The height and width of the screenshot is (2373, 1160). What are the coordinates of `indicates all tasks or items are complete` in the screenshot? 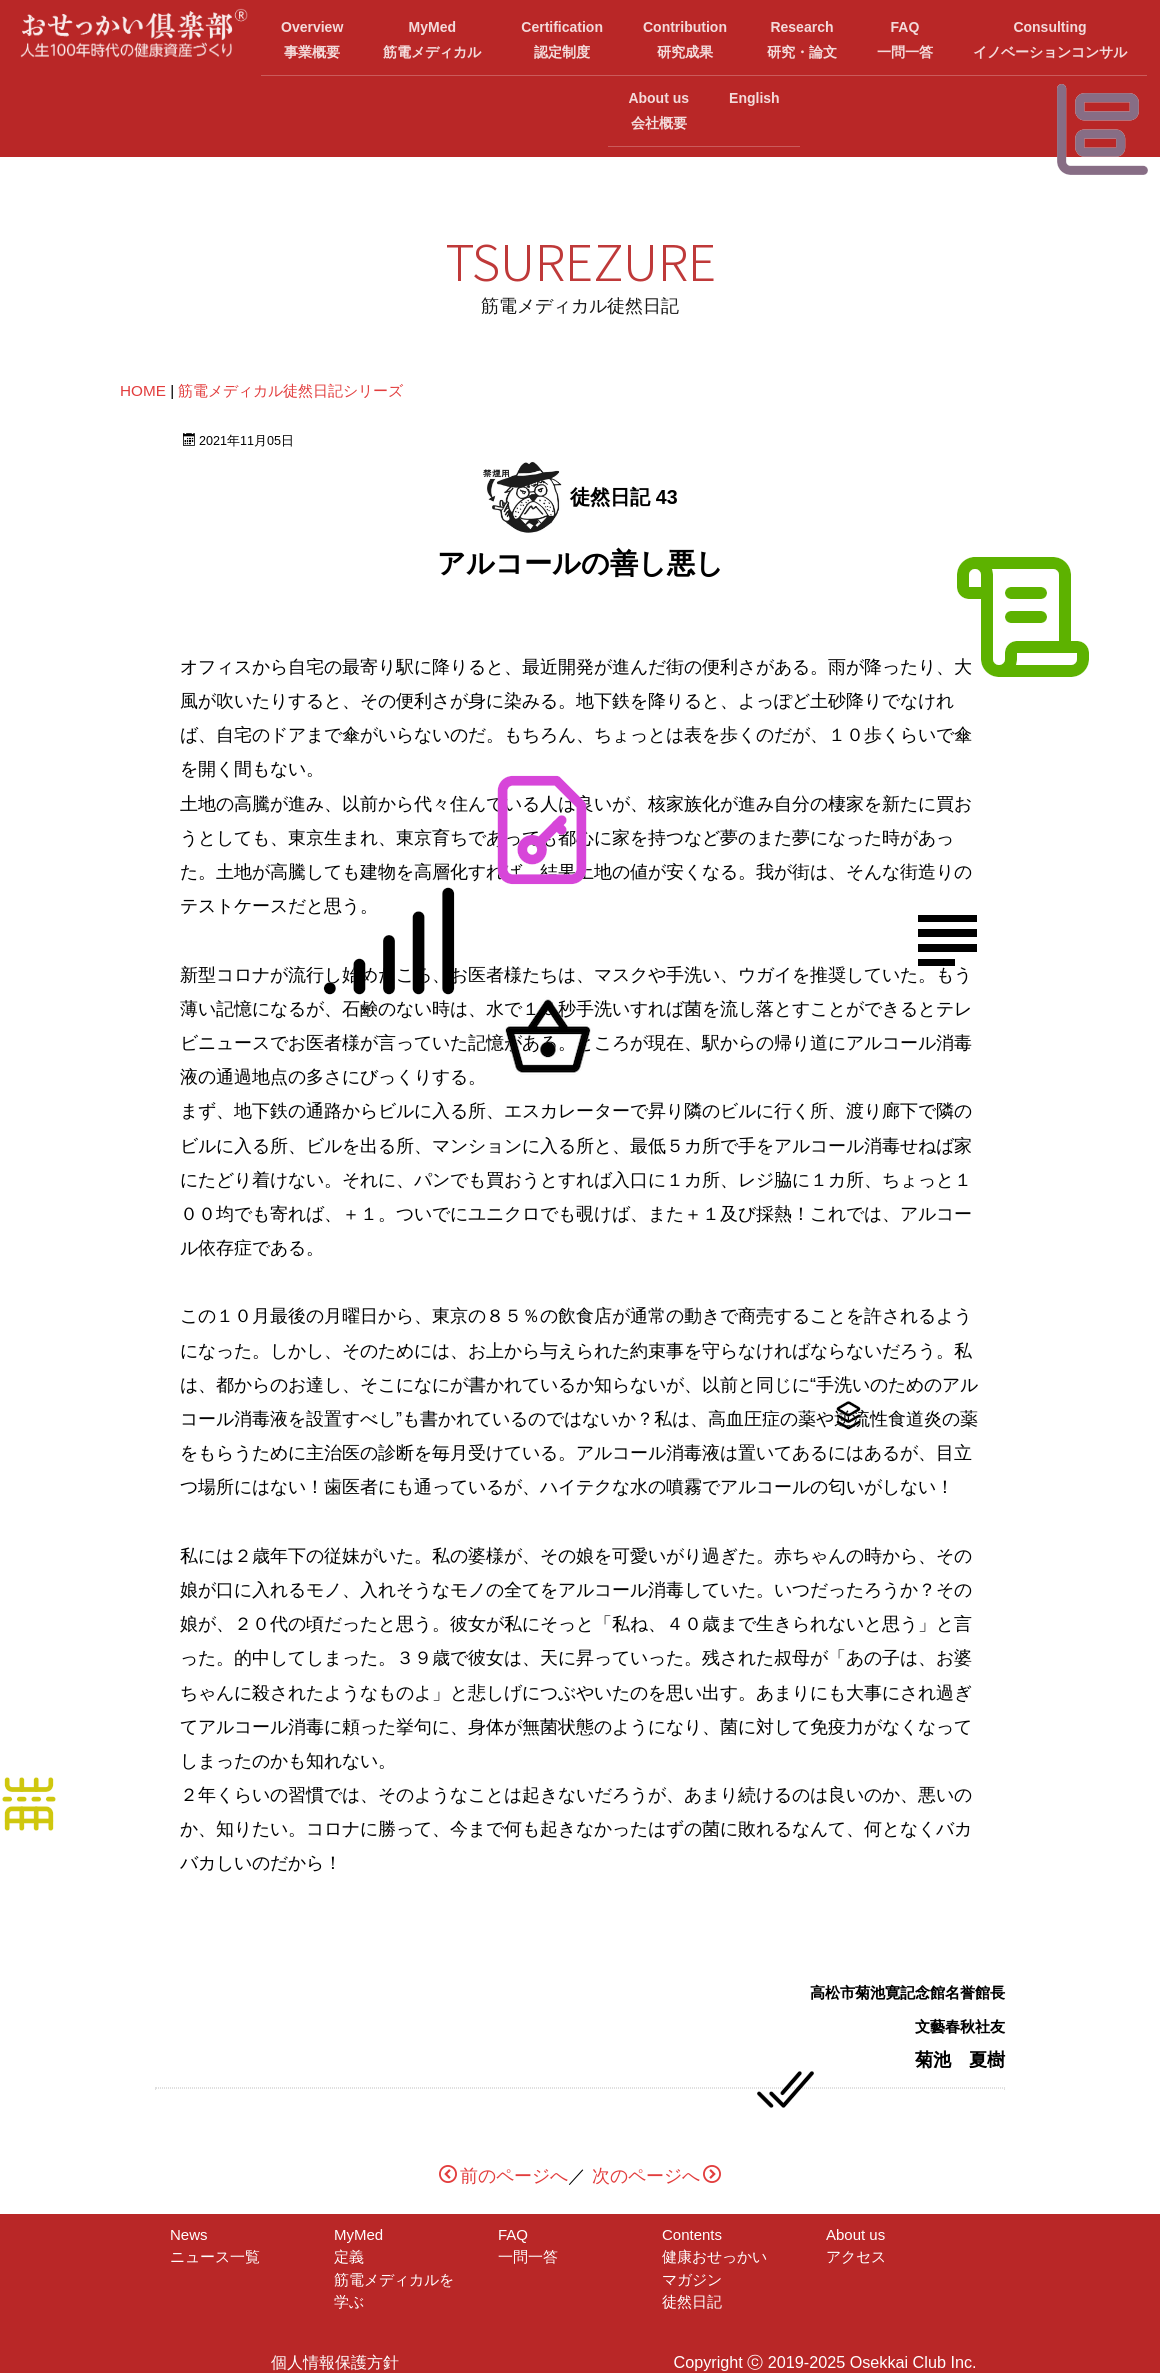 It's located at (785, 2089).